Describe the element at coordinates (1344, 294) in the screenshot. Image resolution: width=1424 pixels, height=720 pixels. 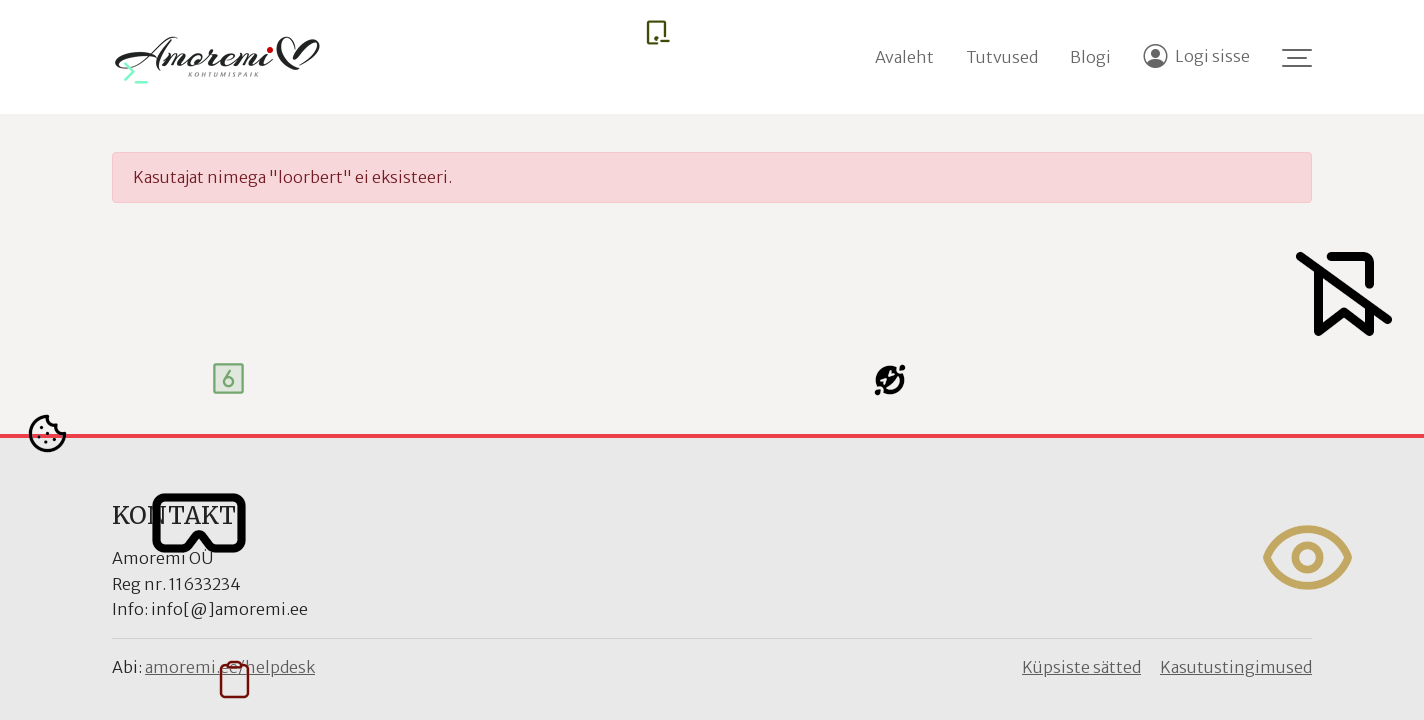
I see `remove bookmark from saved items` at that location.